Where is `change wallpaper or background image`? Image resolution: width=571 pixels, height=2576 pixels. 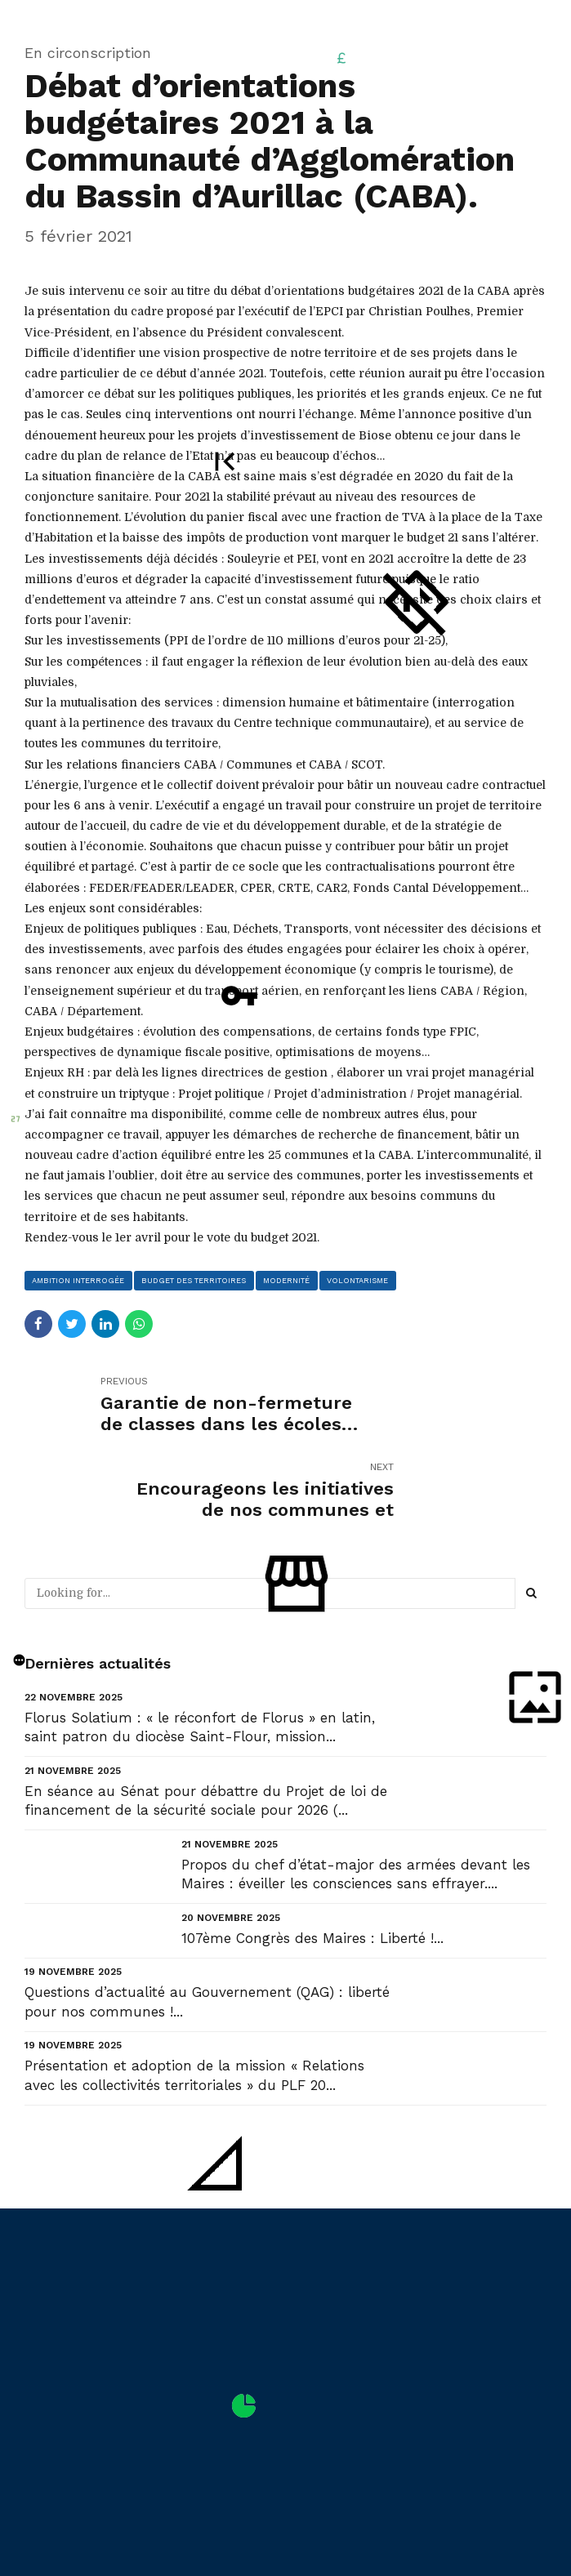
change wallpaper or background image is located at coordinates (535, 1697).